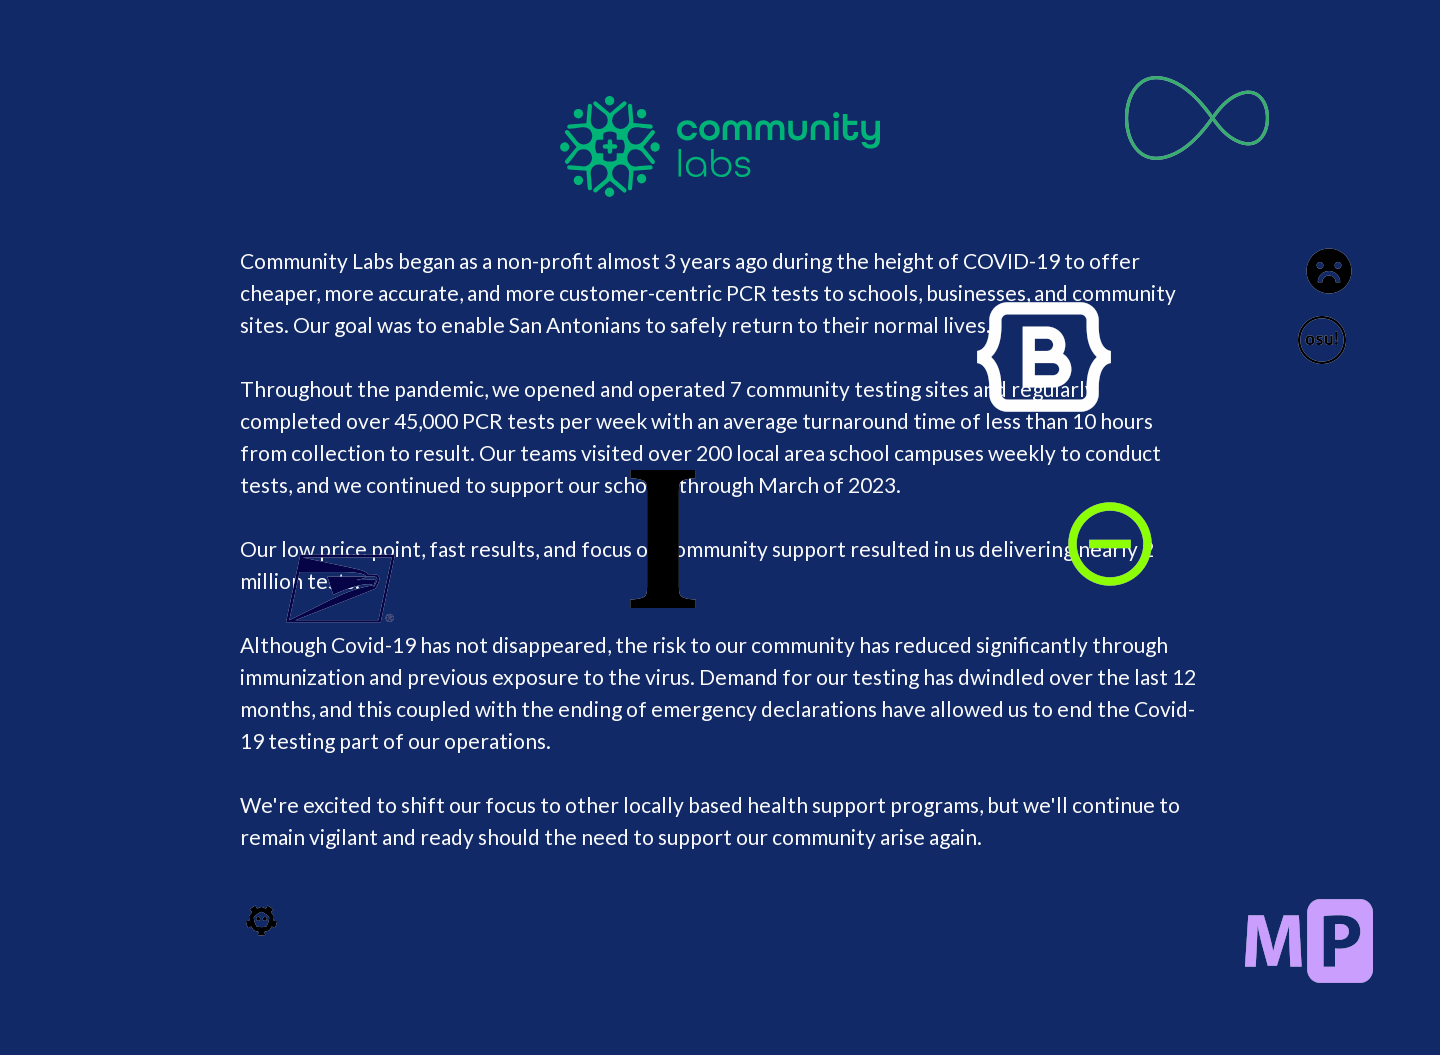 The image size is (1440, 1055). What do you see at coordinates (1044, 357) in the screenshot?
I see `bootstrap framework logo` at bounding box center [1044, 357].